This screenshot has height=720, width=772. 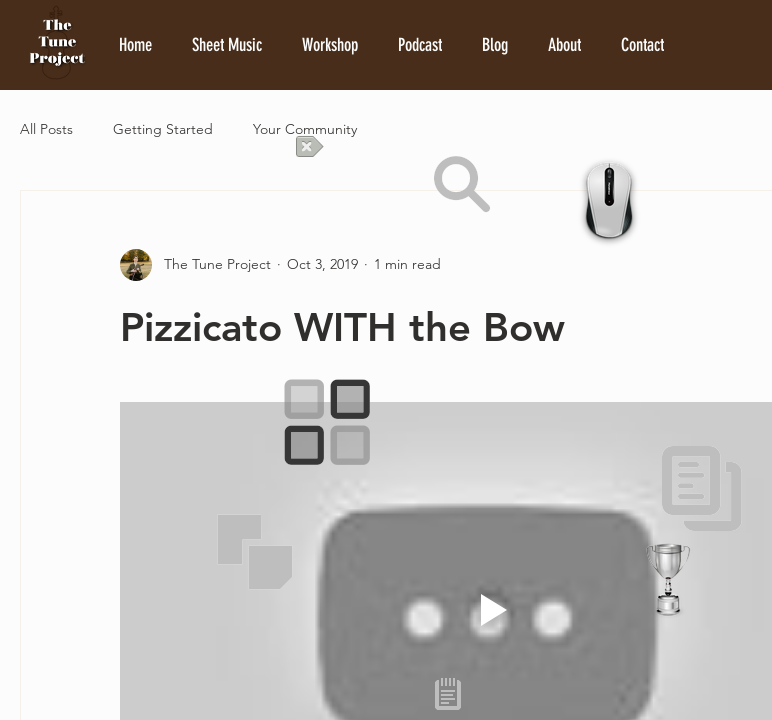 What do you see at coordinates (311, 146) in the screenshot?
I see `clear text or input field` at bounding box center [311, 146].